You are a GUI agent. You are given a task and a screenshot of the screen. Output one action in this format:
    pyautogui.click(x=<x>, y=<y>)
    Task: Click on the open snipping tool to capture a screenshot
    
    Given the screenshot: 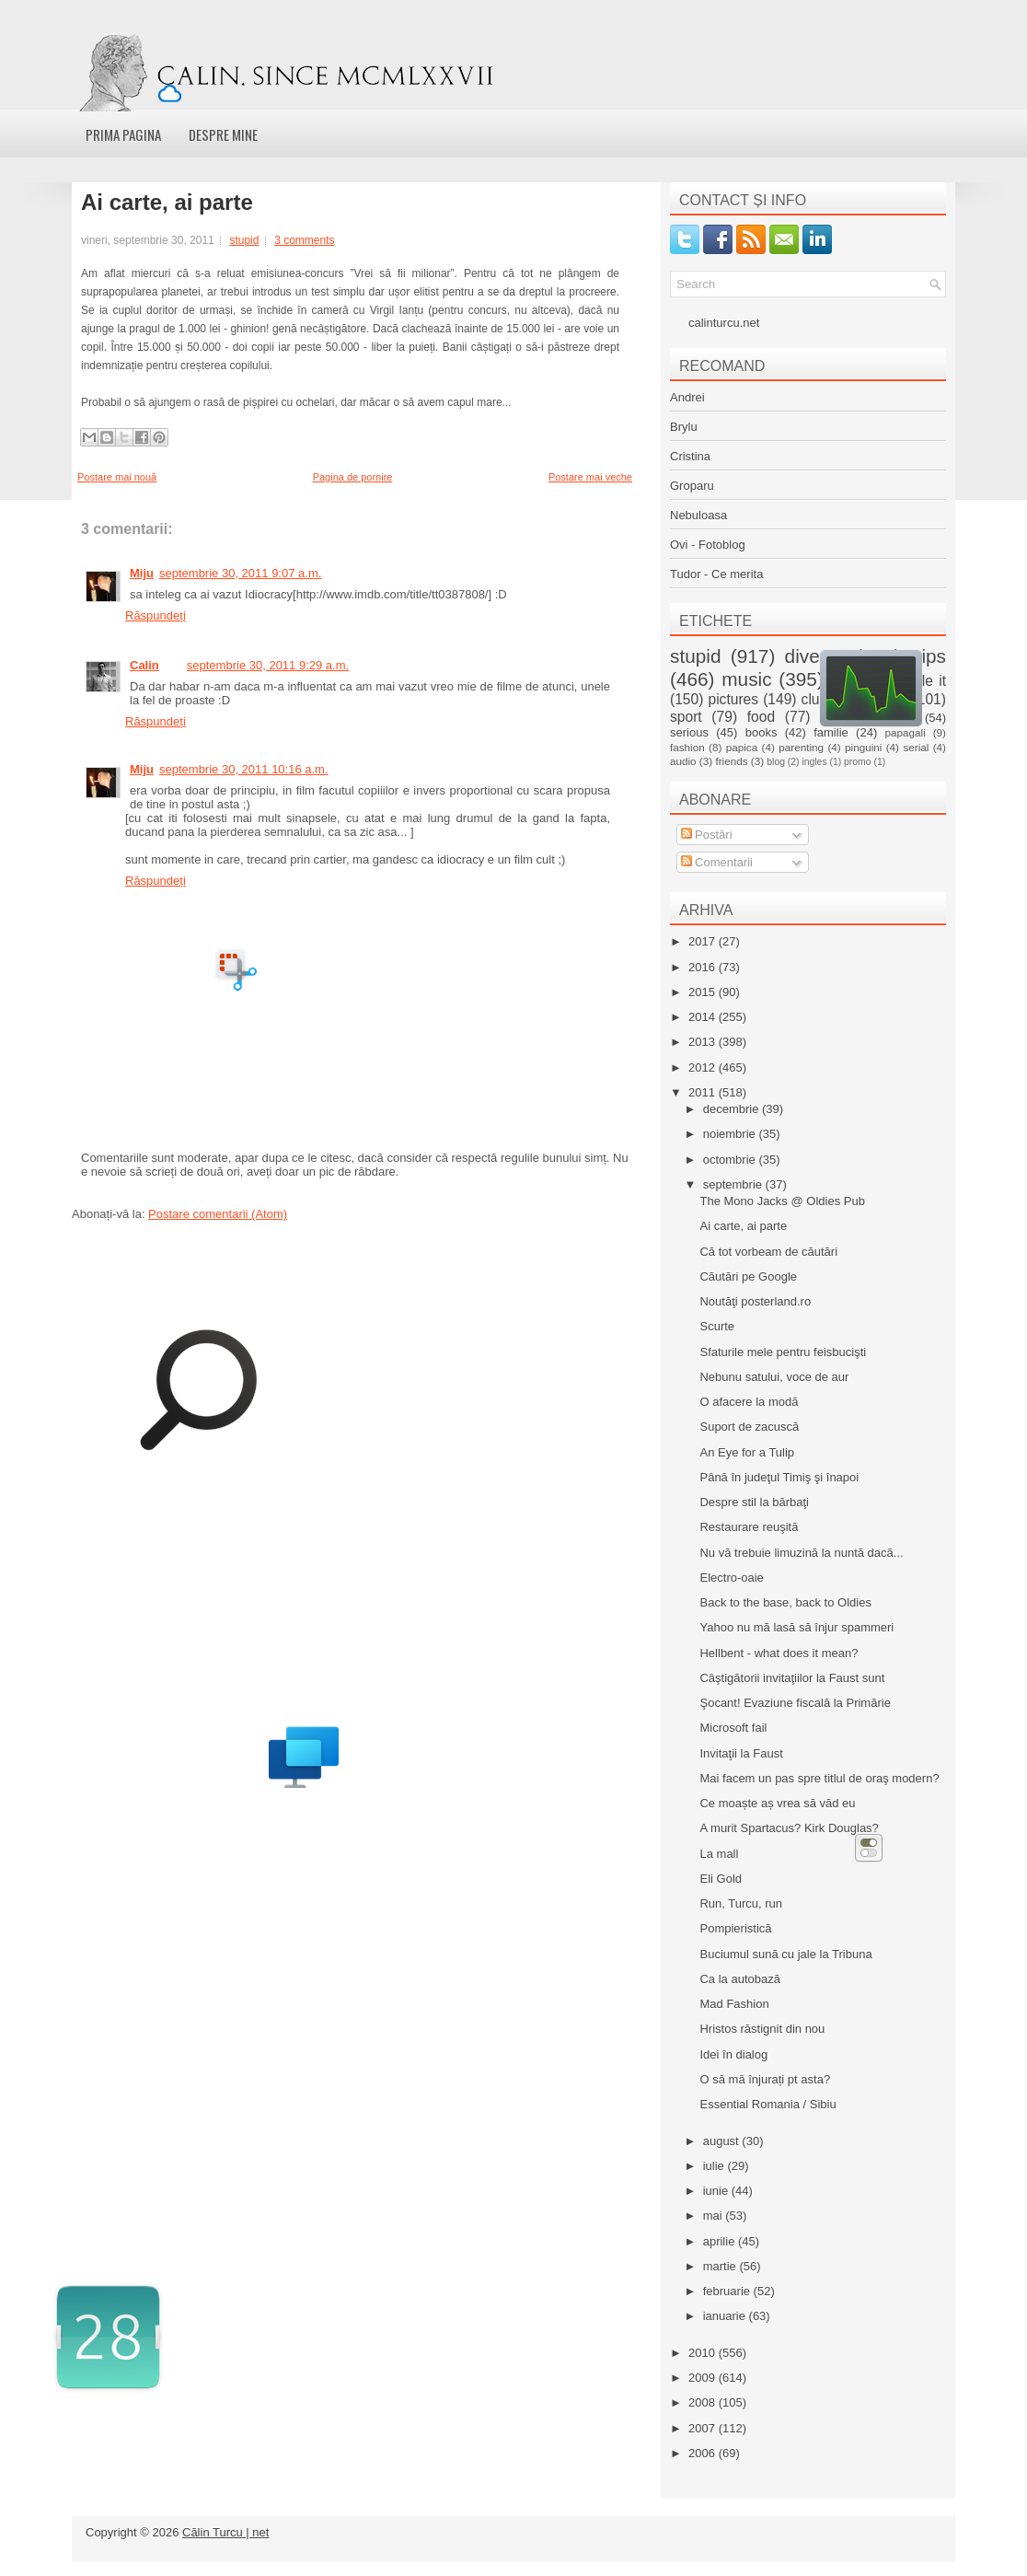 What is the action you would take?
    pyautogui.click(x=236, y=969)
    